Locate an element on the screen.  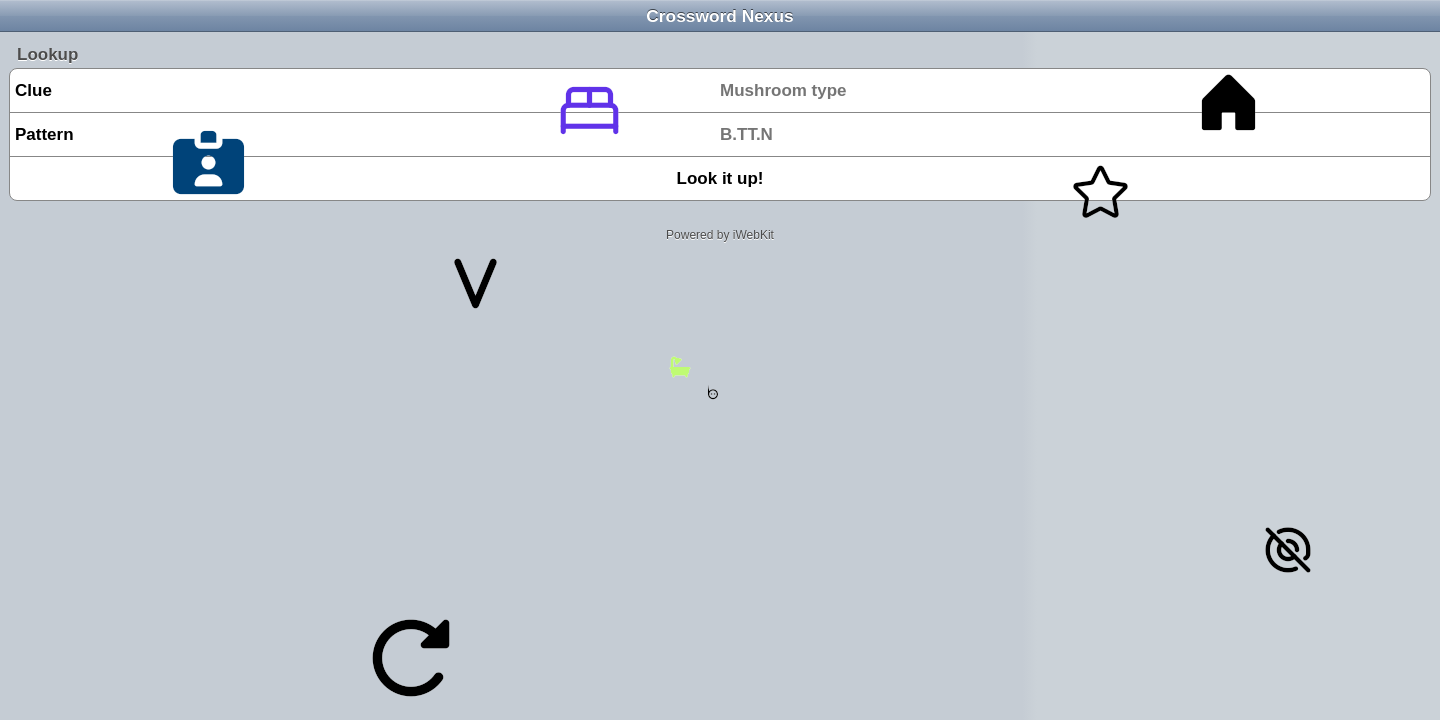
view hotel or accommodation options is located at coordinates (589, 110).